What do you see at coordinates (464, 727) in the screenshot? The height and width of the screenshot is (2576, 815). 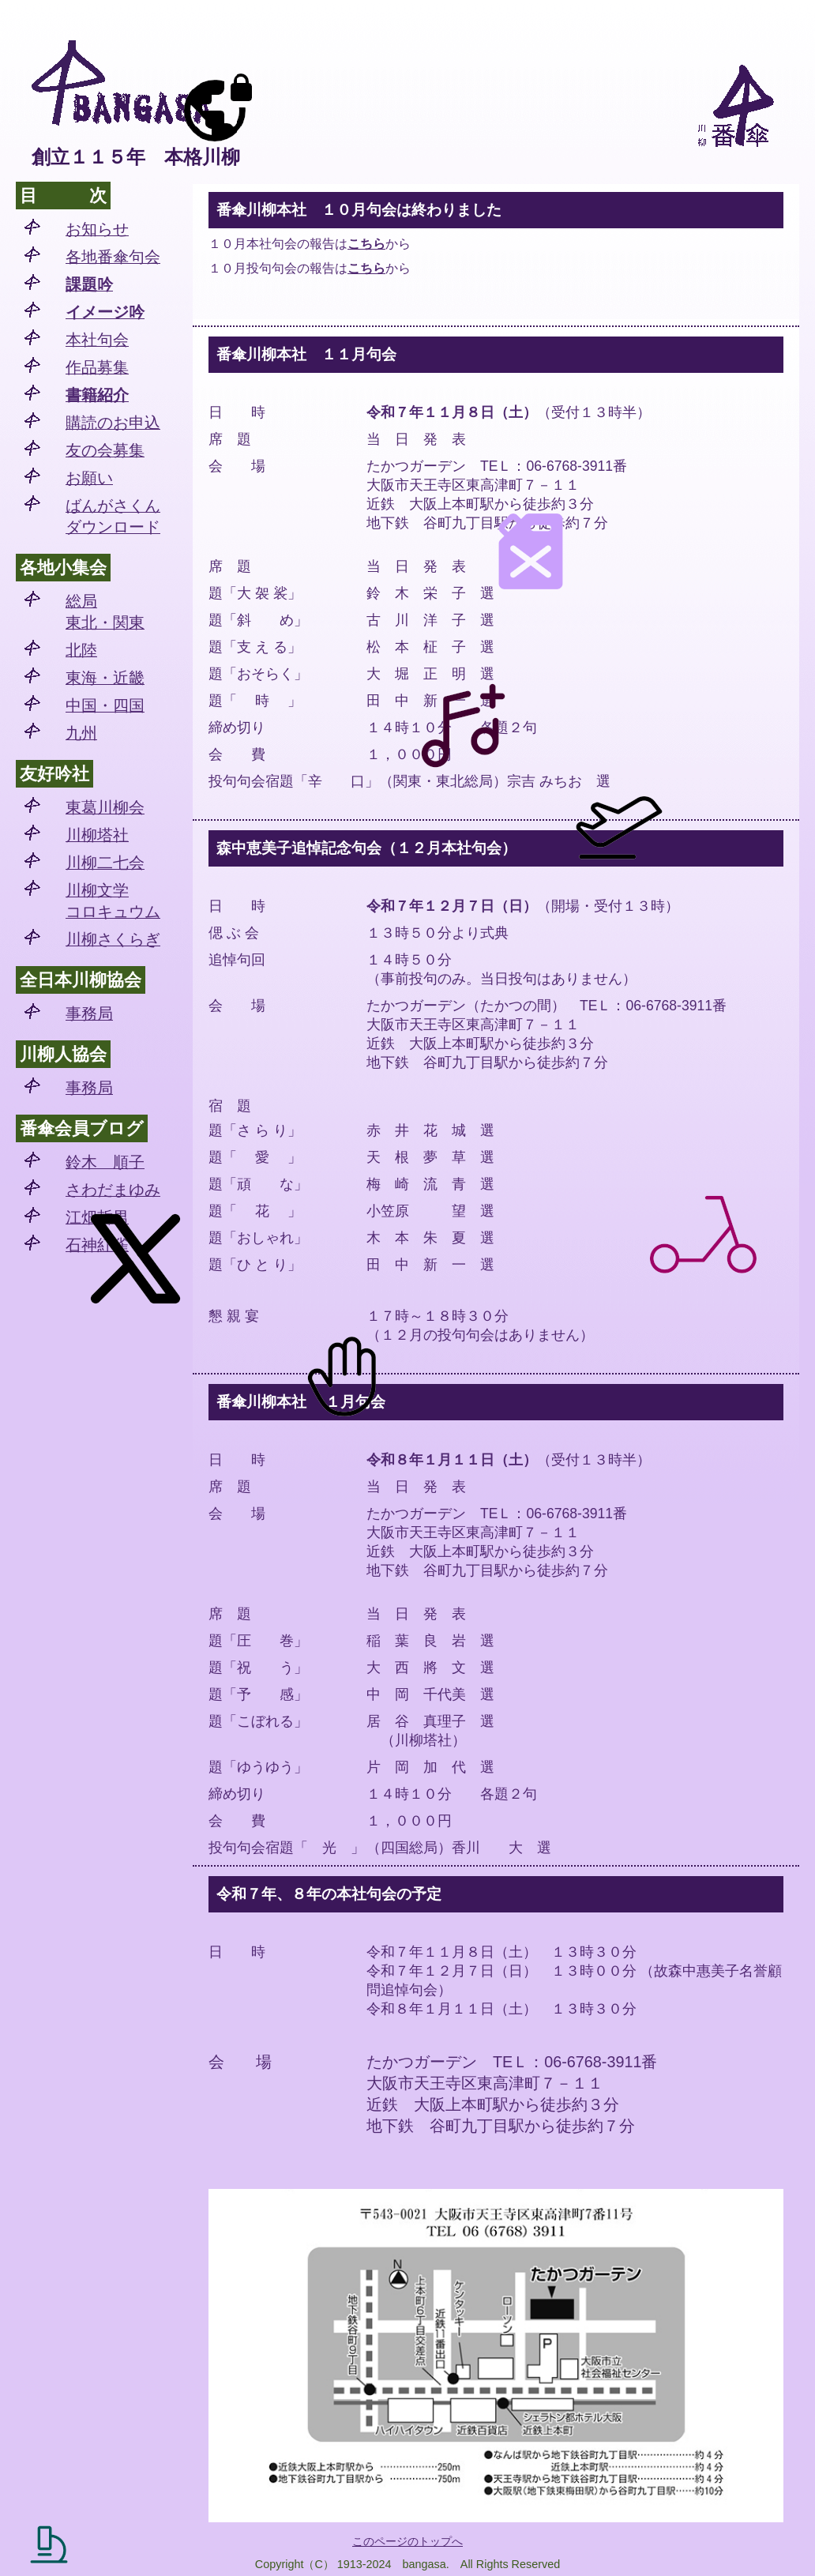 I see `add a new song to your library` at bounding box center [464, 727].